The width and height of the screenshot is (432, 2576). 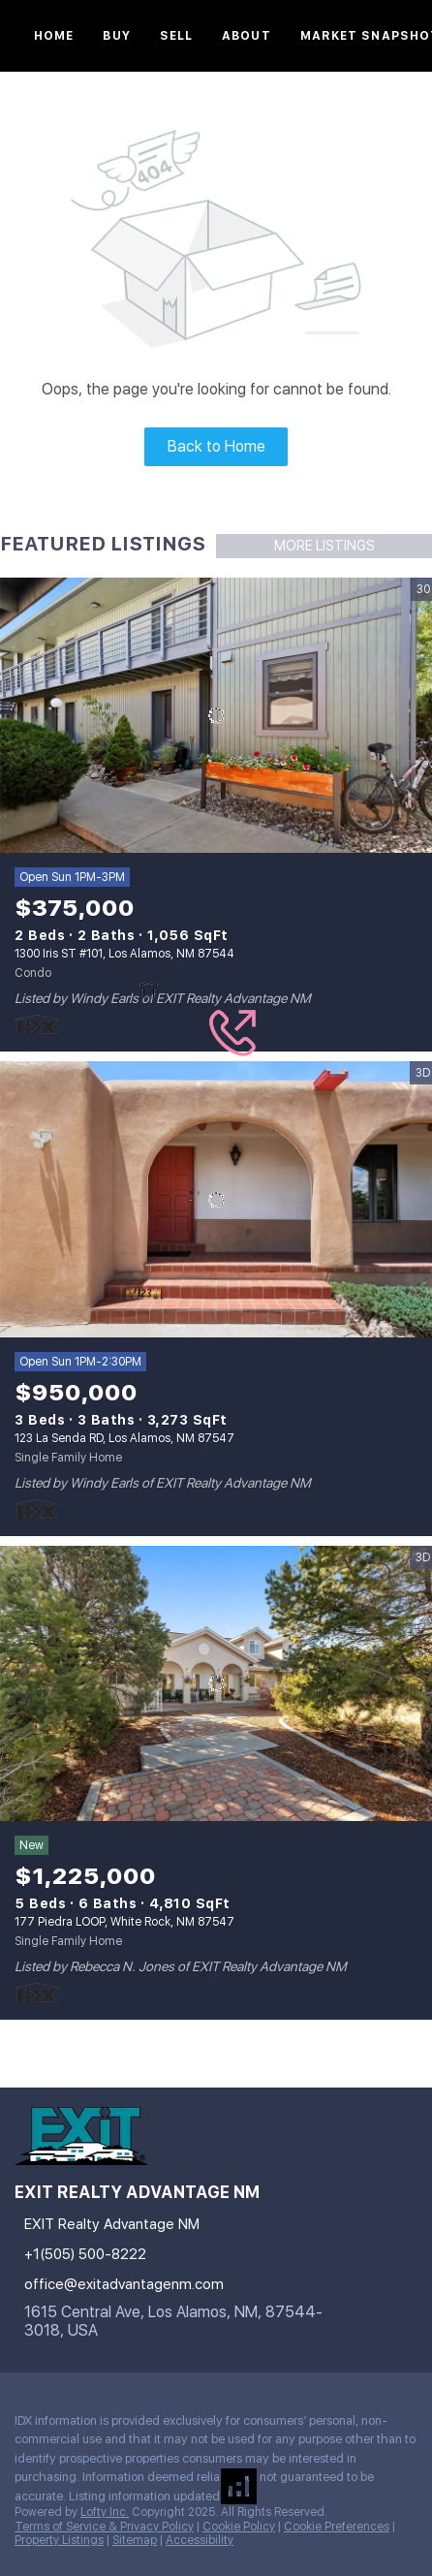 What do you see at coordinates (238, 2486) in the screenshot?
I see `view analytics and statistics` at bounding box center [238, 2486].